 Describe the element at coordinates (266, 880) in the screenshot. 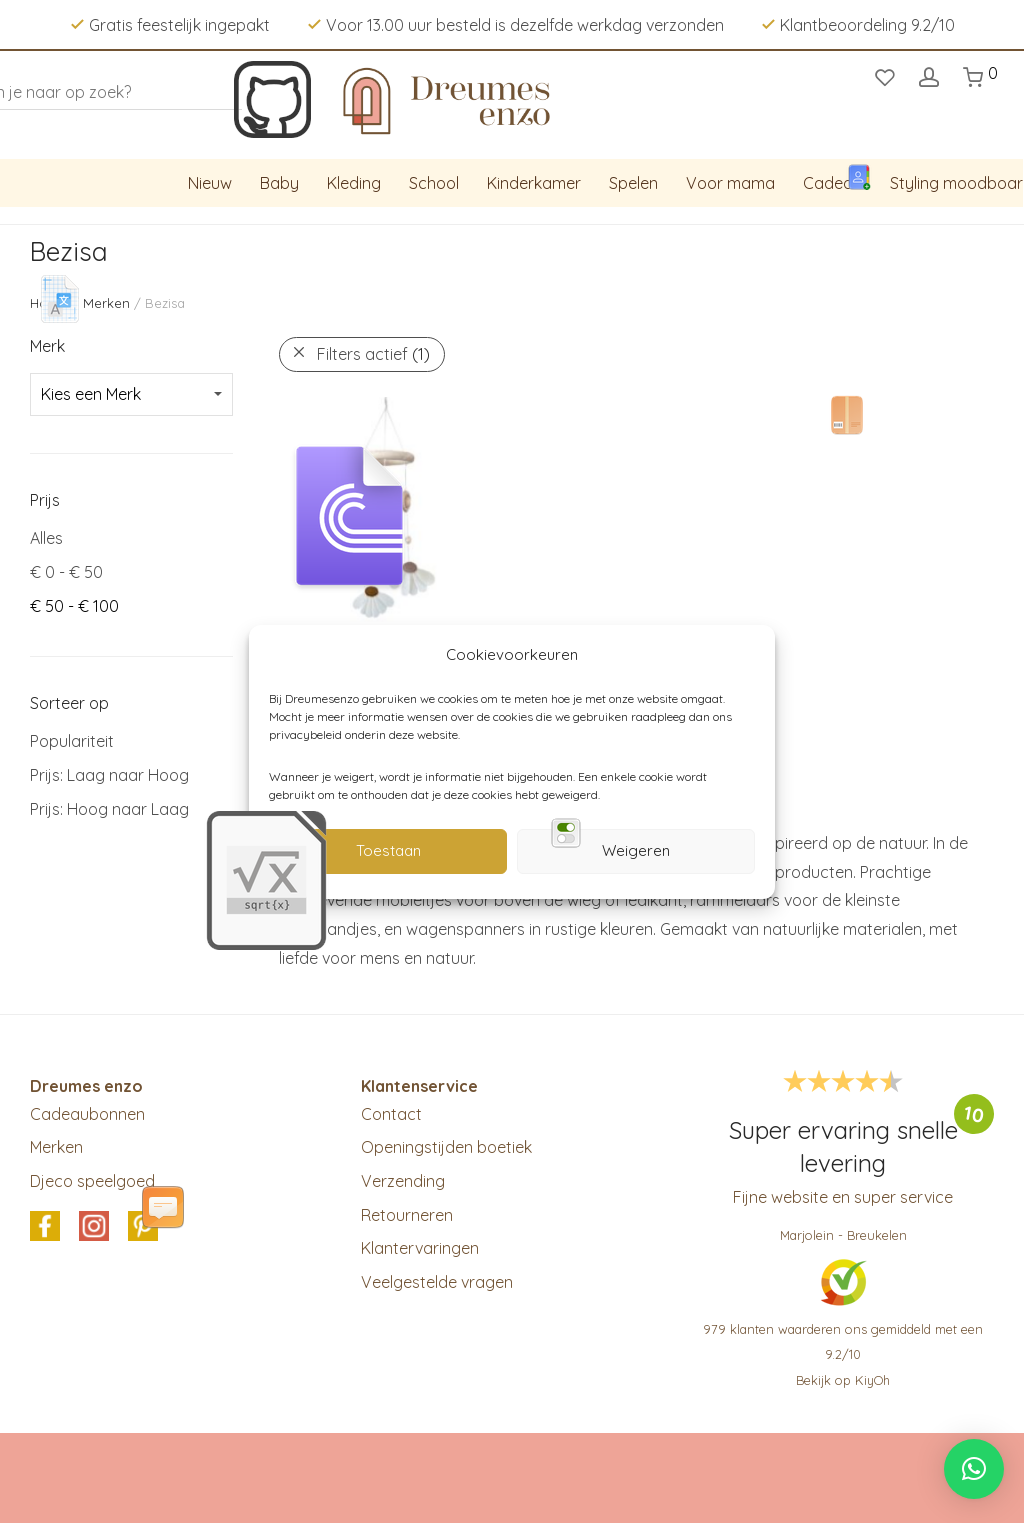

I see `open a libreoffice math formula document` at that location.